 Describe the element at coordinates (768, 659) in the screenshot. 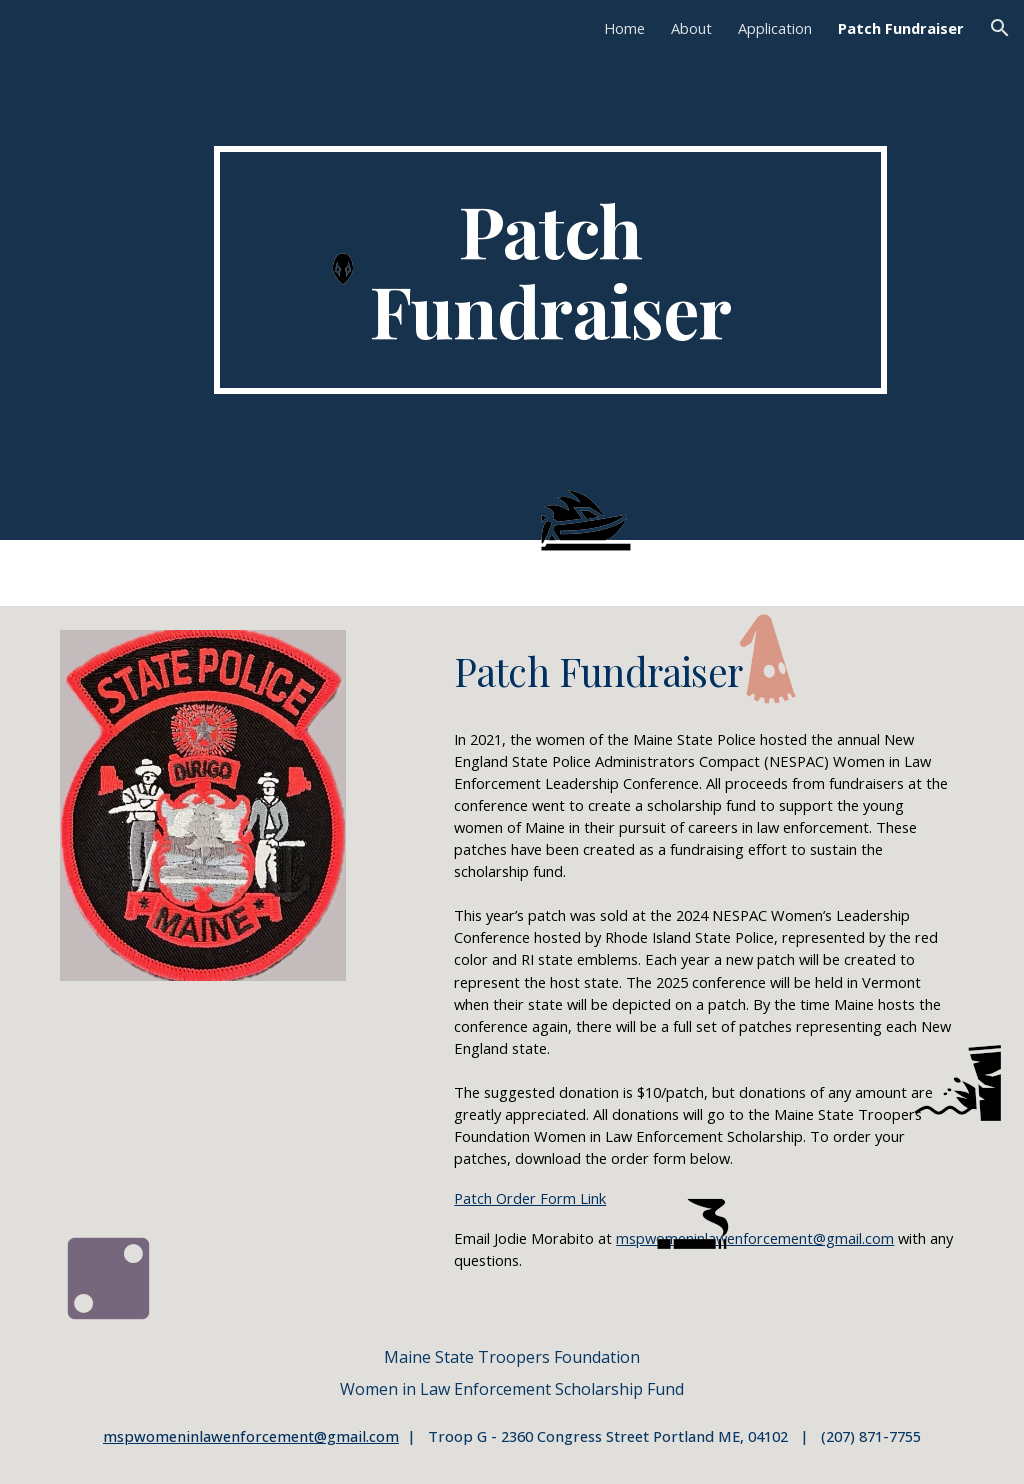

I see `select cultist character class` at that location.